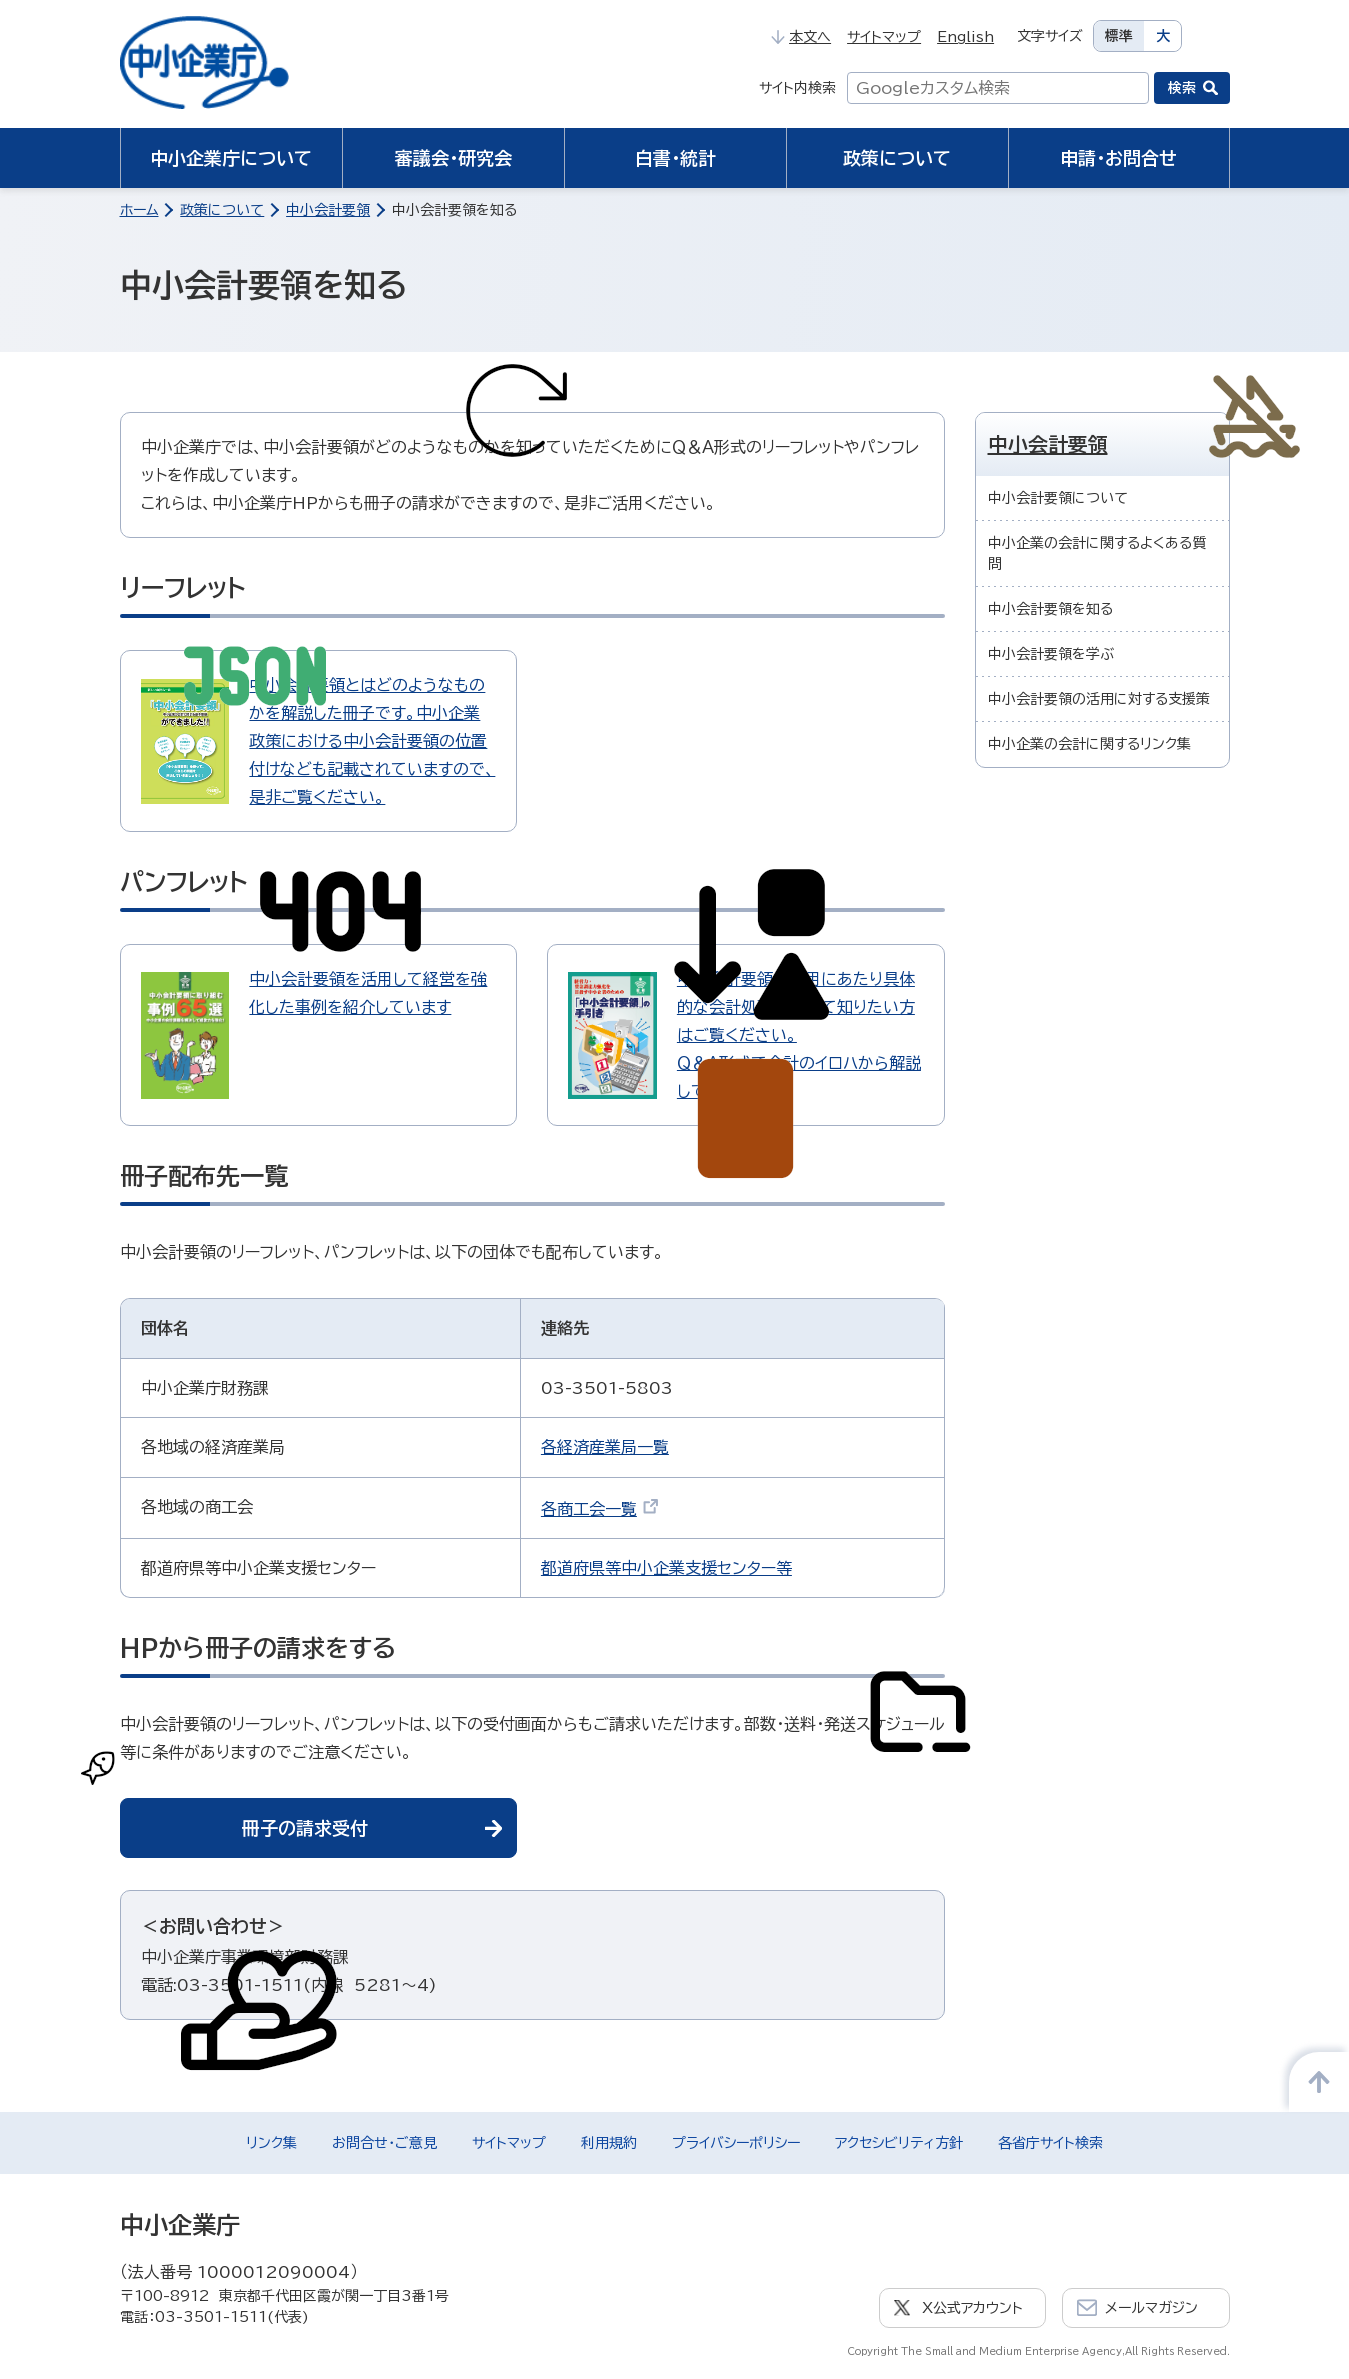 This screenshot has width=1349, height=2379. Describe the element at coordinates (264, 2013) in the screenshot. I see `donate or give to charity` at that location.